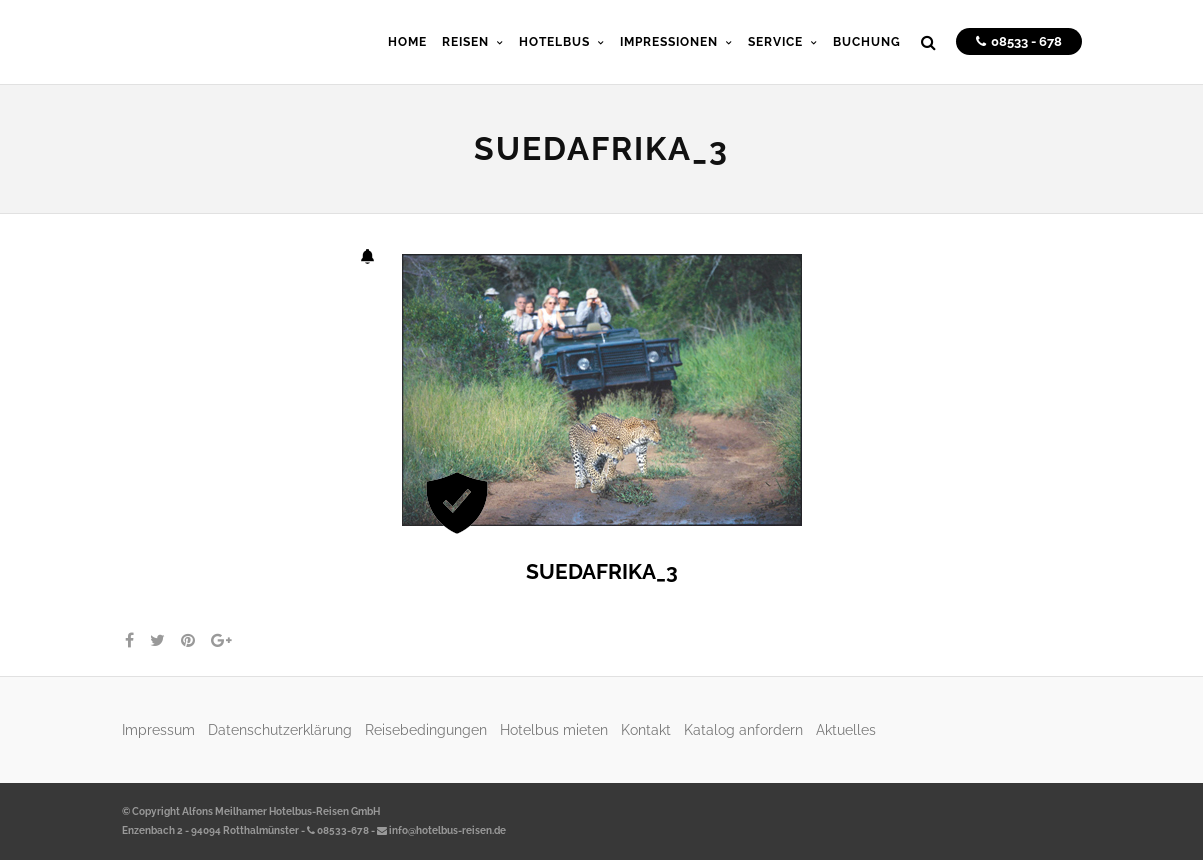  I want to click on view your notifications, so click(367, 256).